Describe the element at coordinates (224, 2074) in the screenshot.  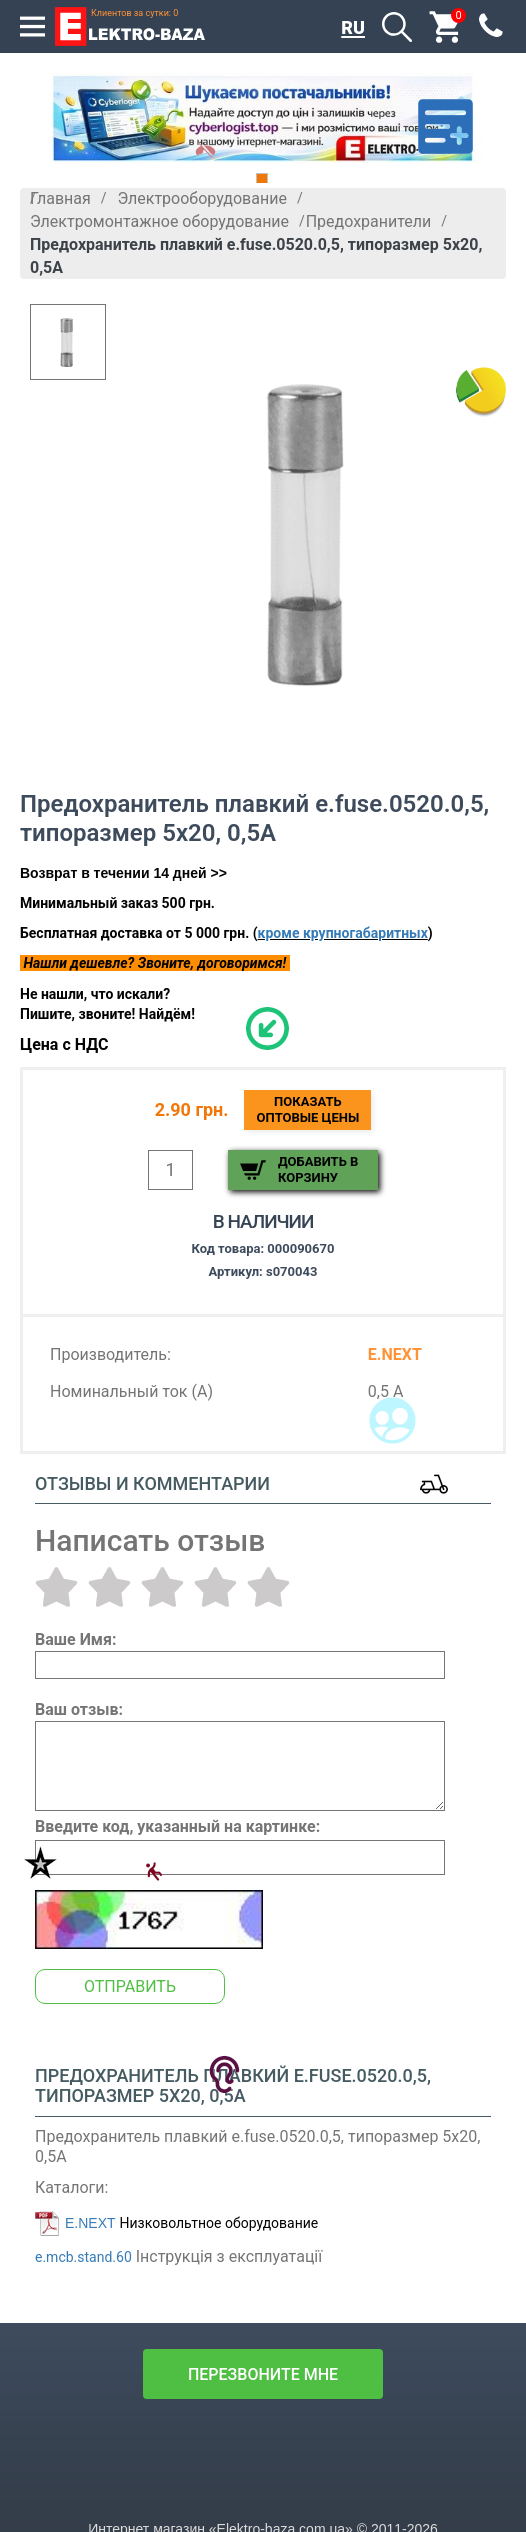
I see `access audio or hearing settings` at that location.